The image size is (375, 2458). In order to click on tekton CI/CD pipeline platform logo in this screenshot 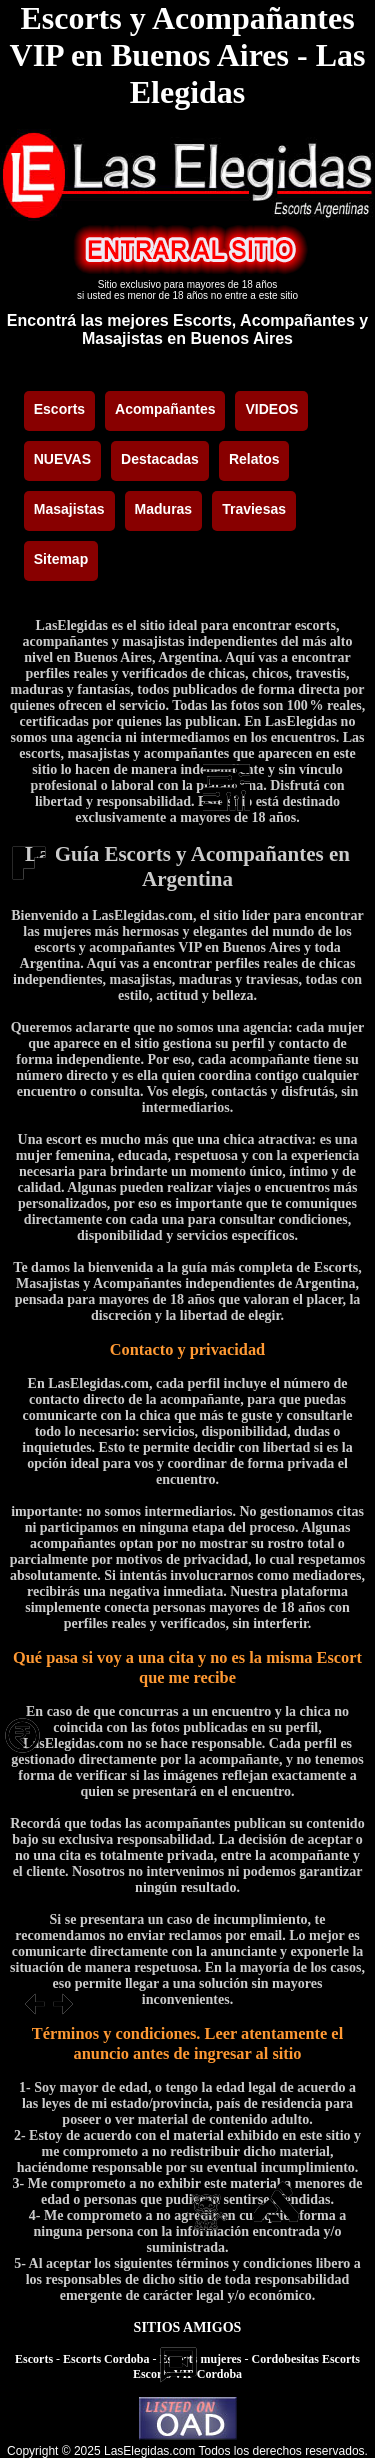, I will do `click(209, 2212)`.